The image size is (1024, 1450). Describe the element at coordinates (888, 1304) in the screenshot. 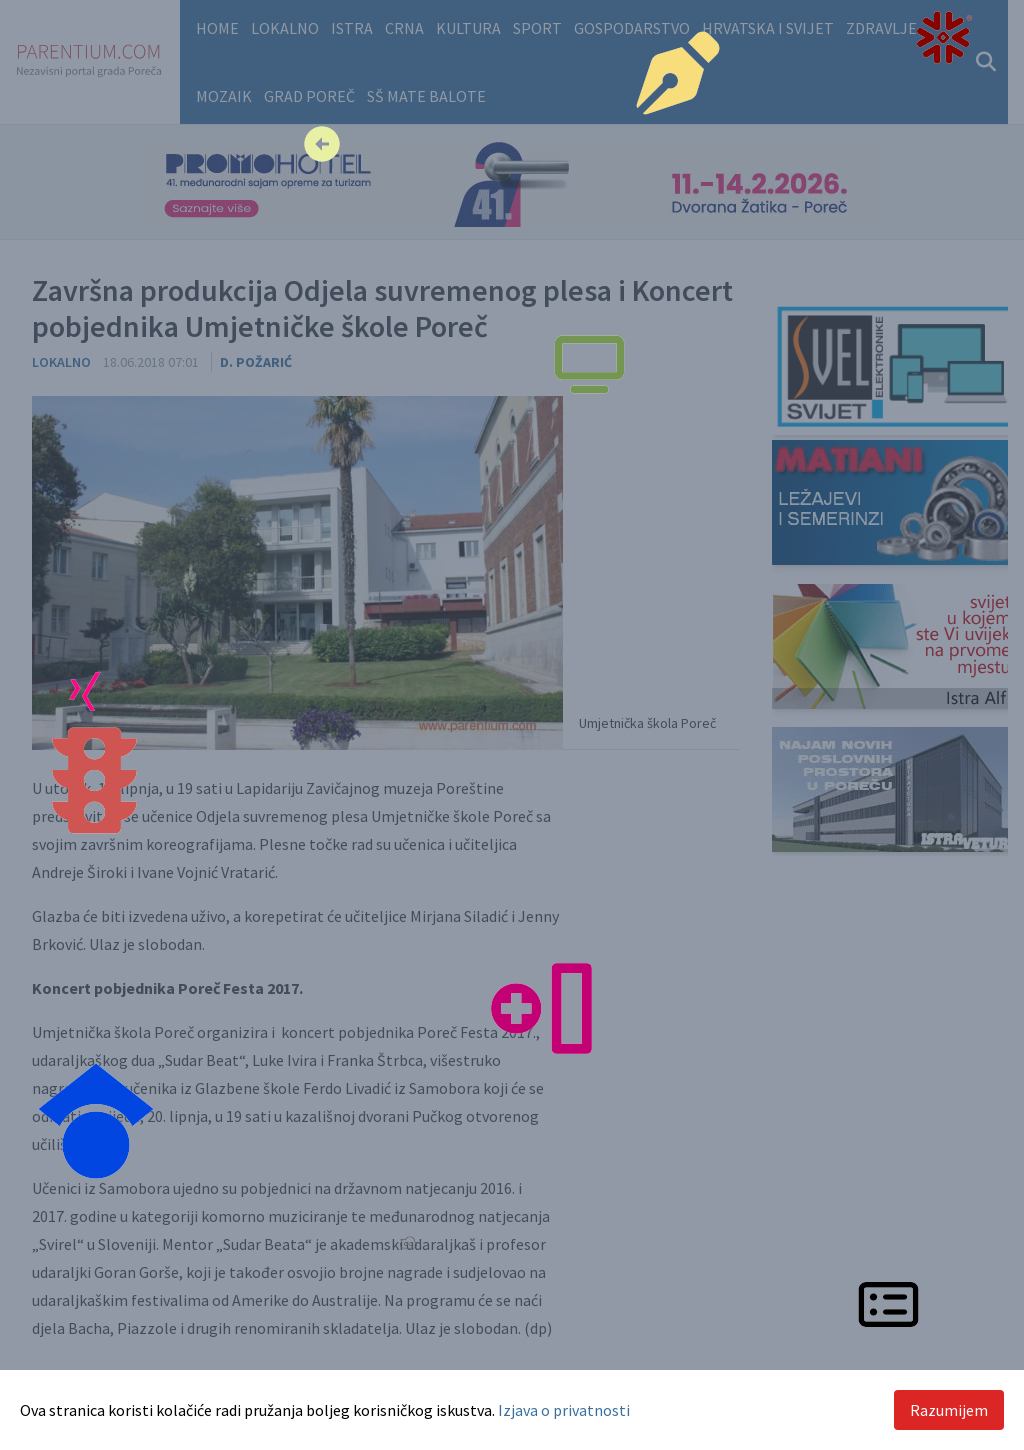

I see `view list details or summary` at that location.